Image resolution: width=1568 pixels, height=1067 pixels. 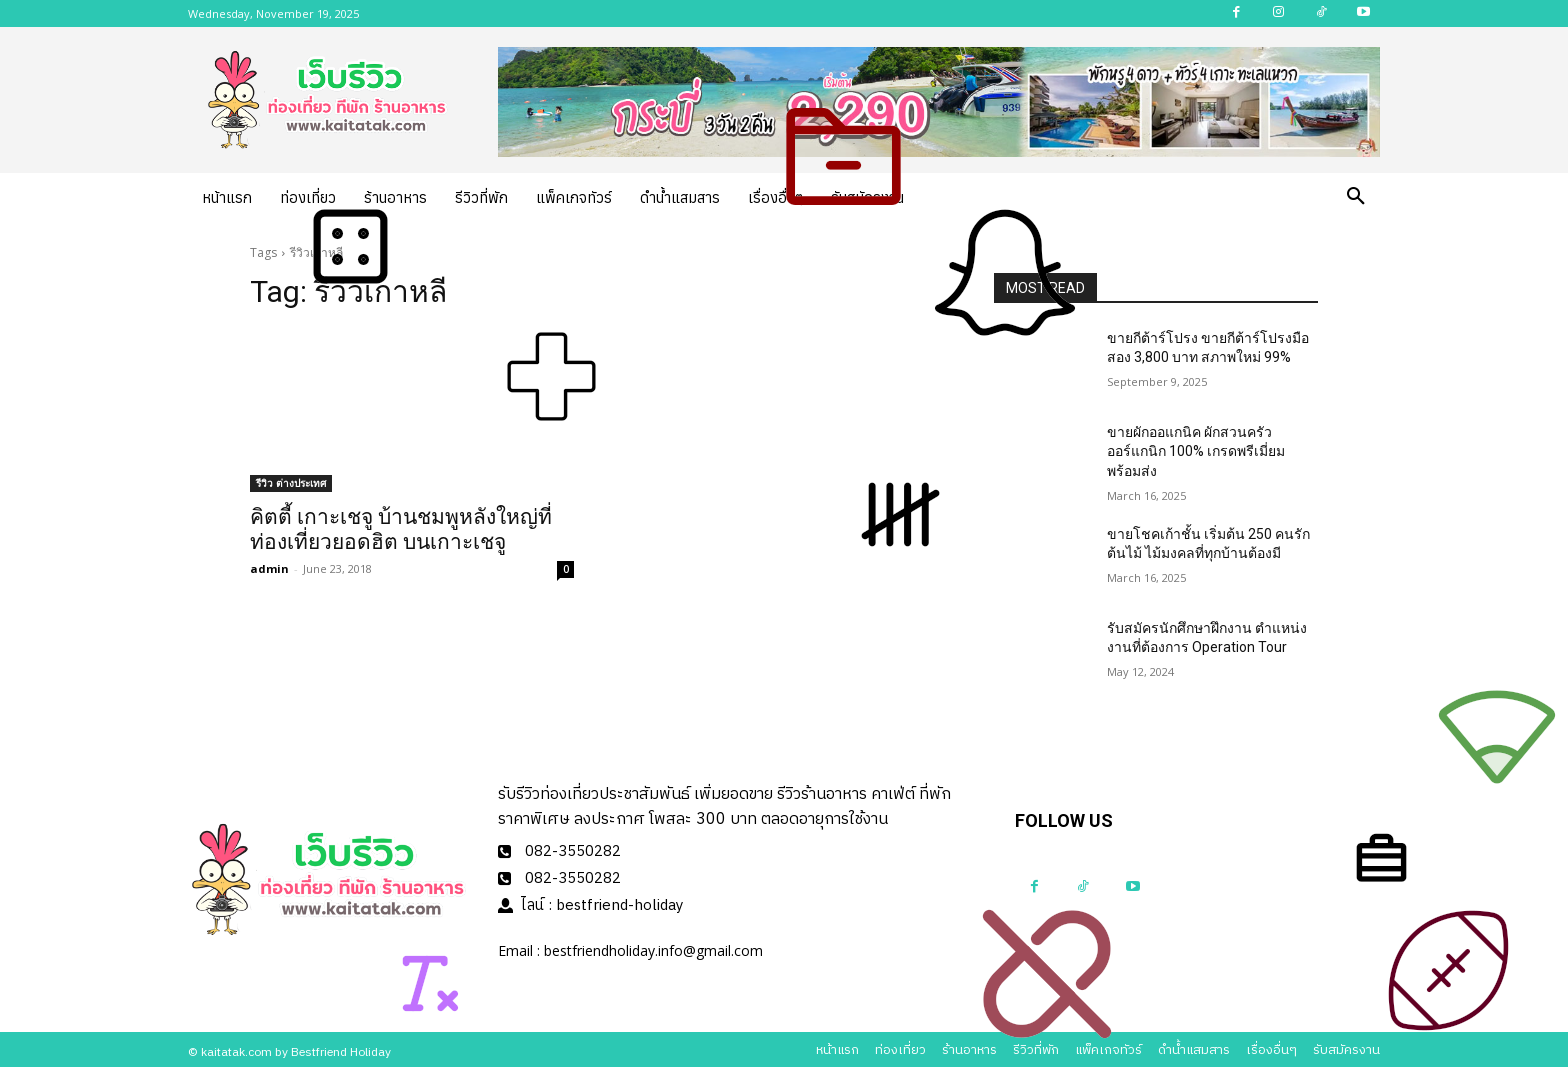 What do you see at coordinates (1448, 970) in the screenshot?
I see `access sports scores and updates` at bounding box center [1448, 970].